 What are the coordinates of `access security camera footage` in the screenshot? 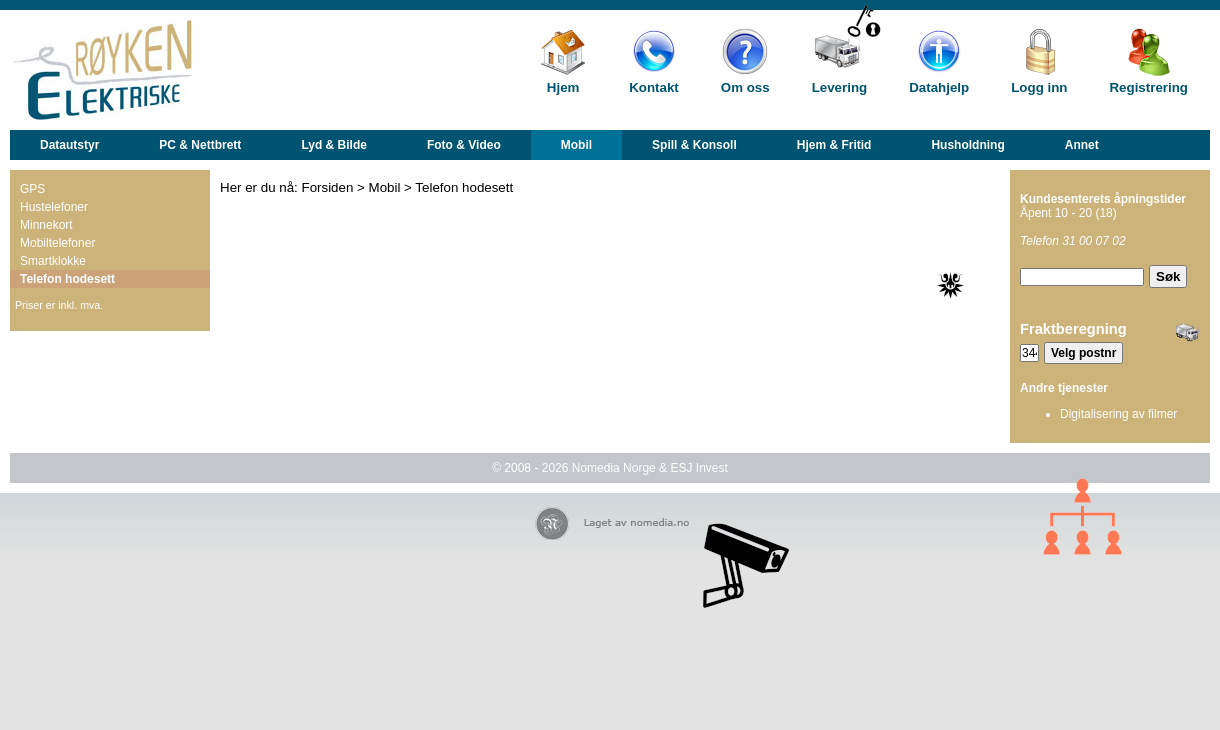 It's located at (745, 565).